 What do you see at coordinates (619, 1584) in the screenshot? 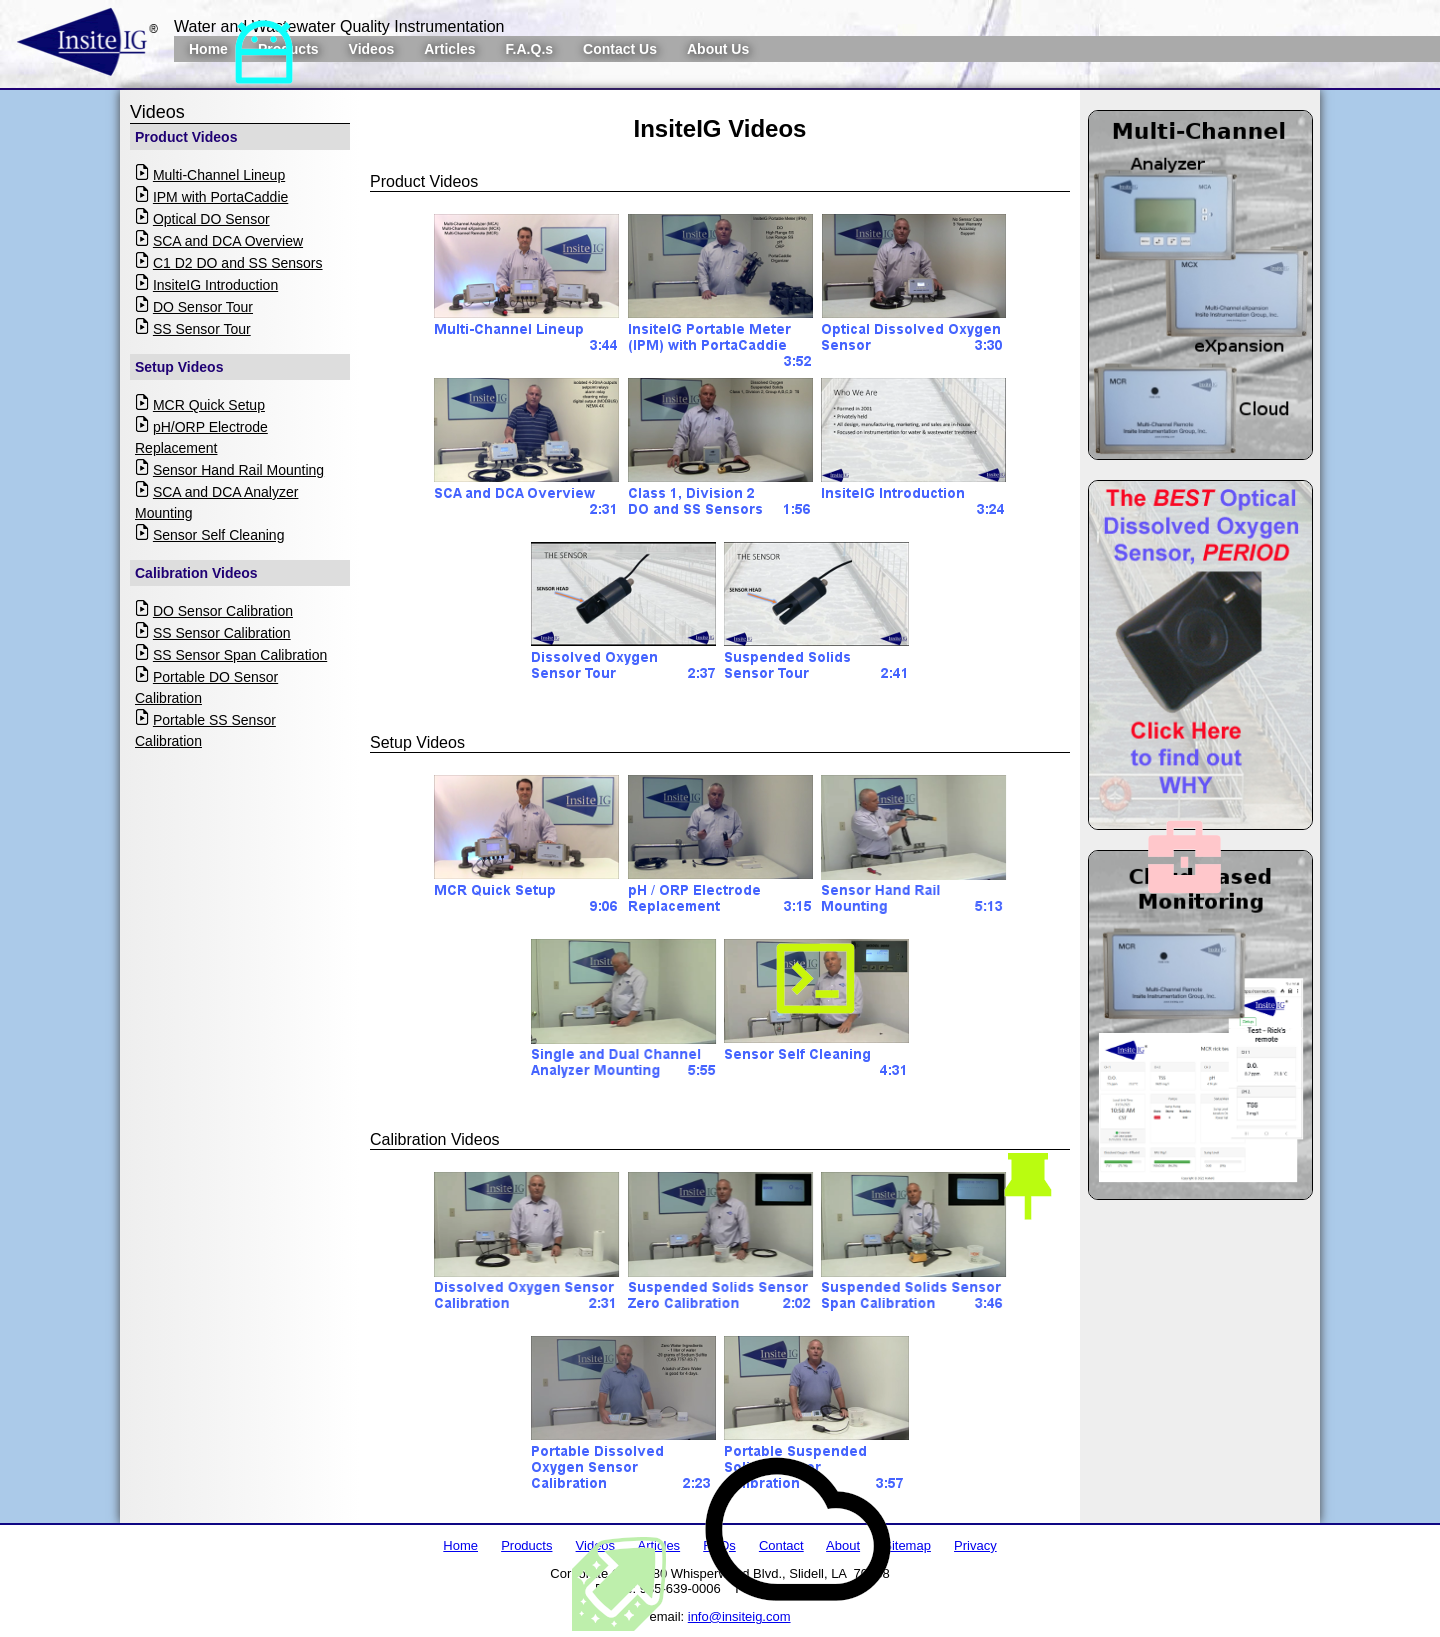
I see `open imgur app` at bounding box center [619, 1584].